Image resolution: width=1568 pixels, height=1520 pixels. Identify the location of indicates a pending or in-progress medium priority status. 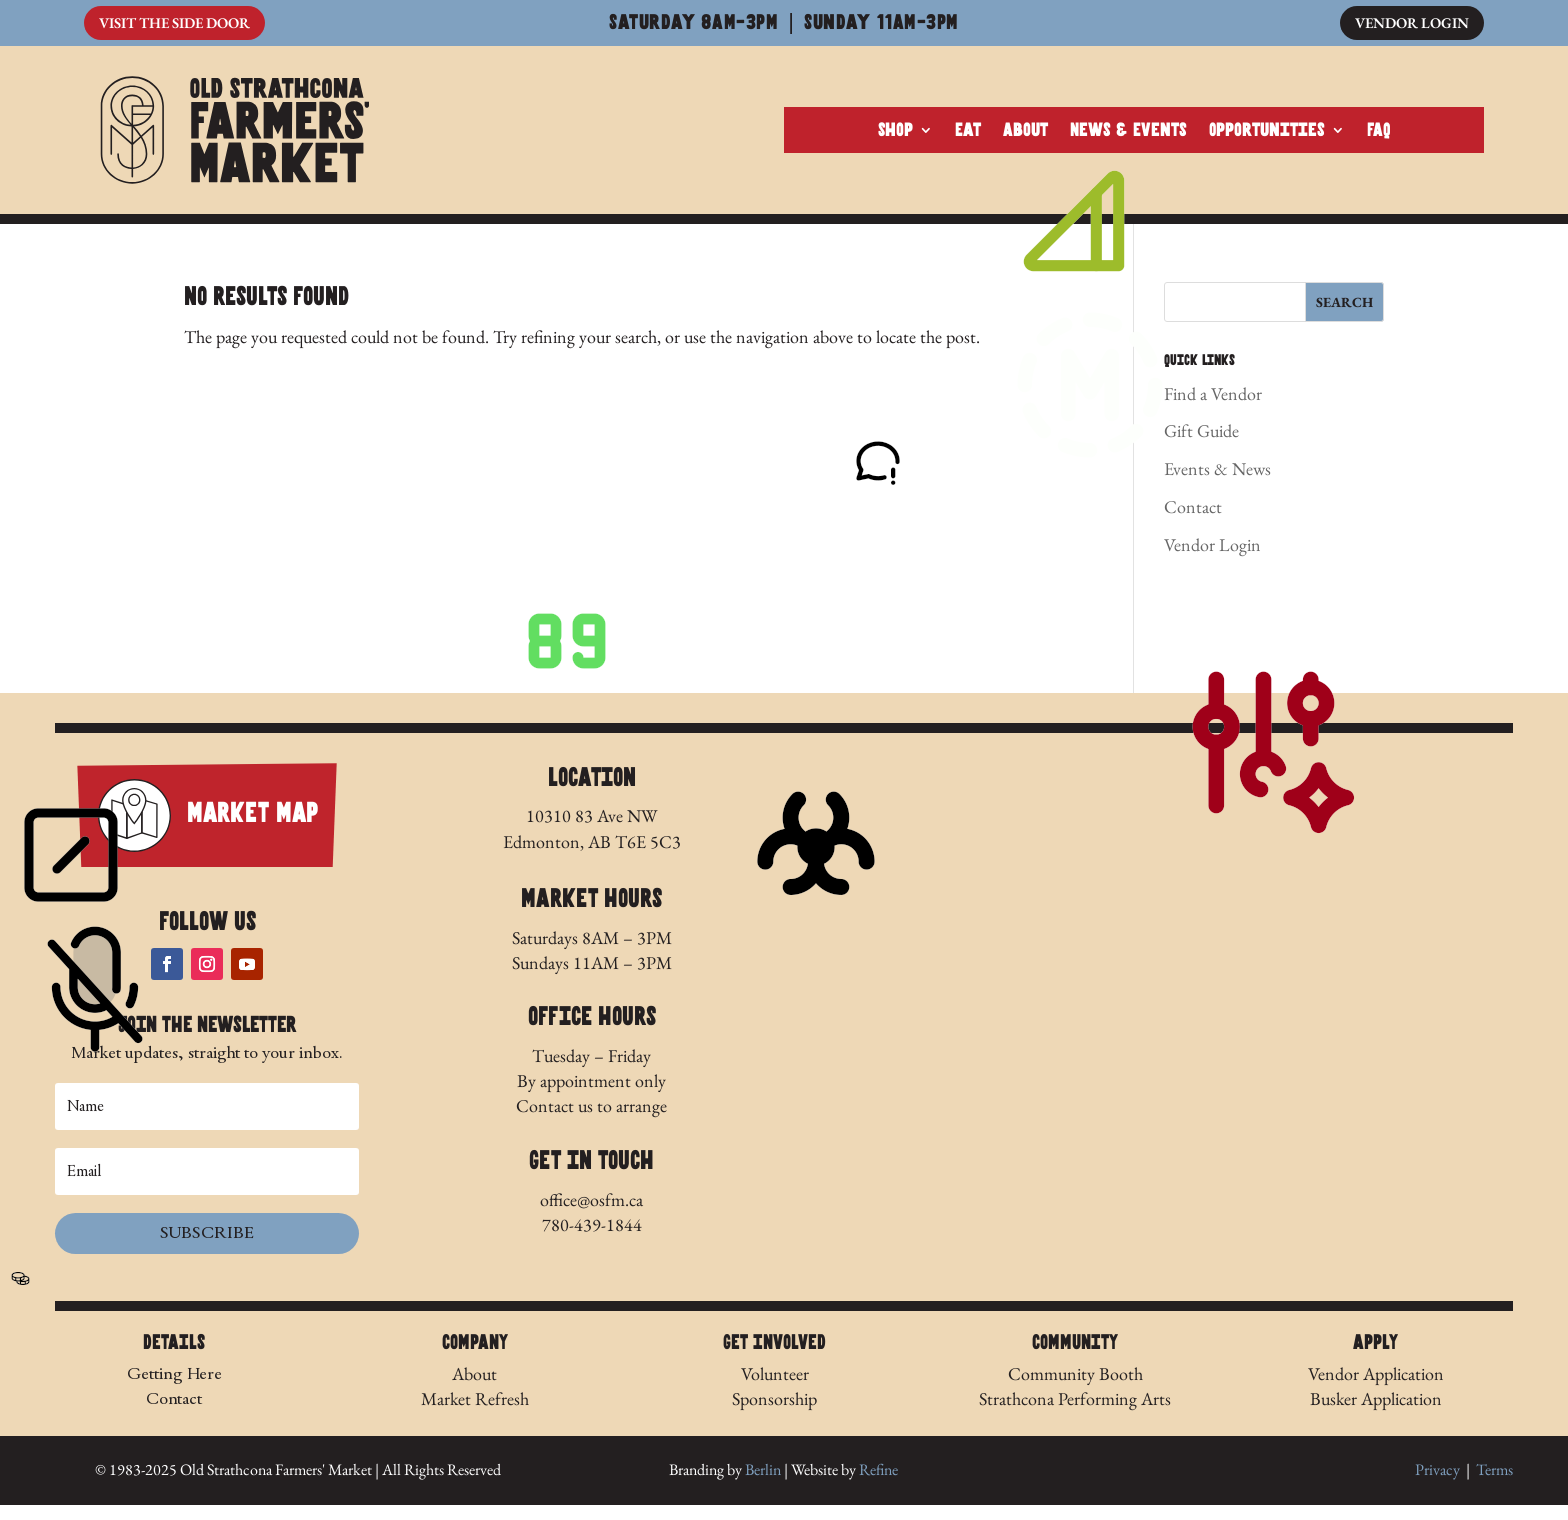
(1090, 385).